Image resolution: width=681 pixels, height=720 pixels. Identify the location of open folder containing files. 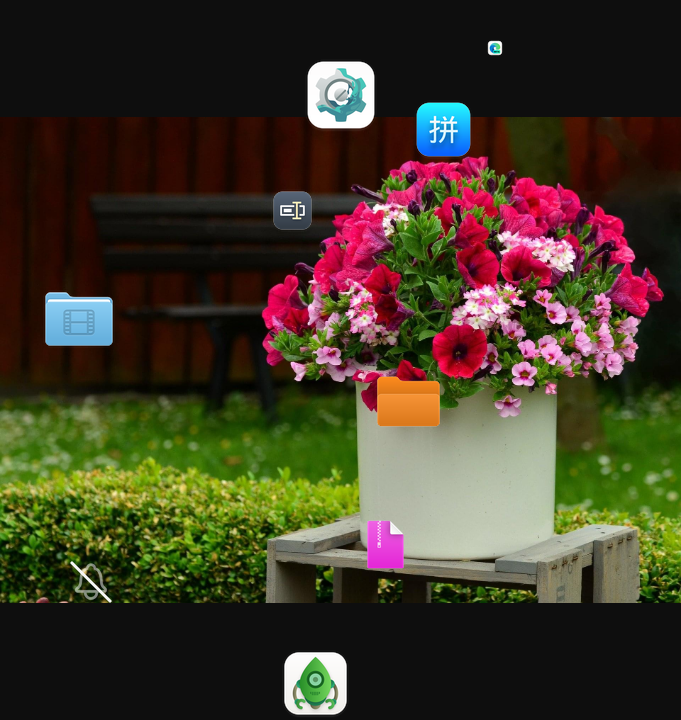
(408, 401).